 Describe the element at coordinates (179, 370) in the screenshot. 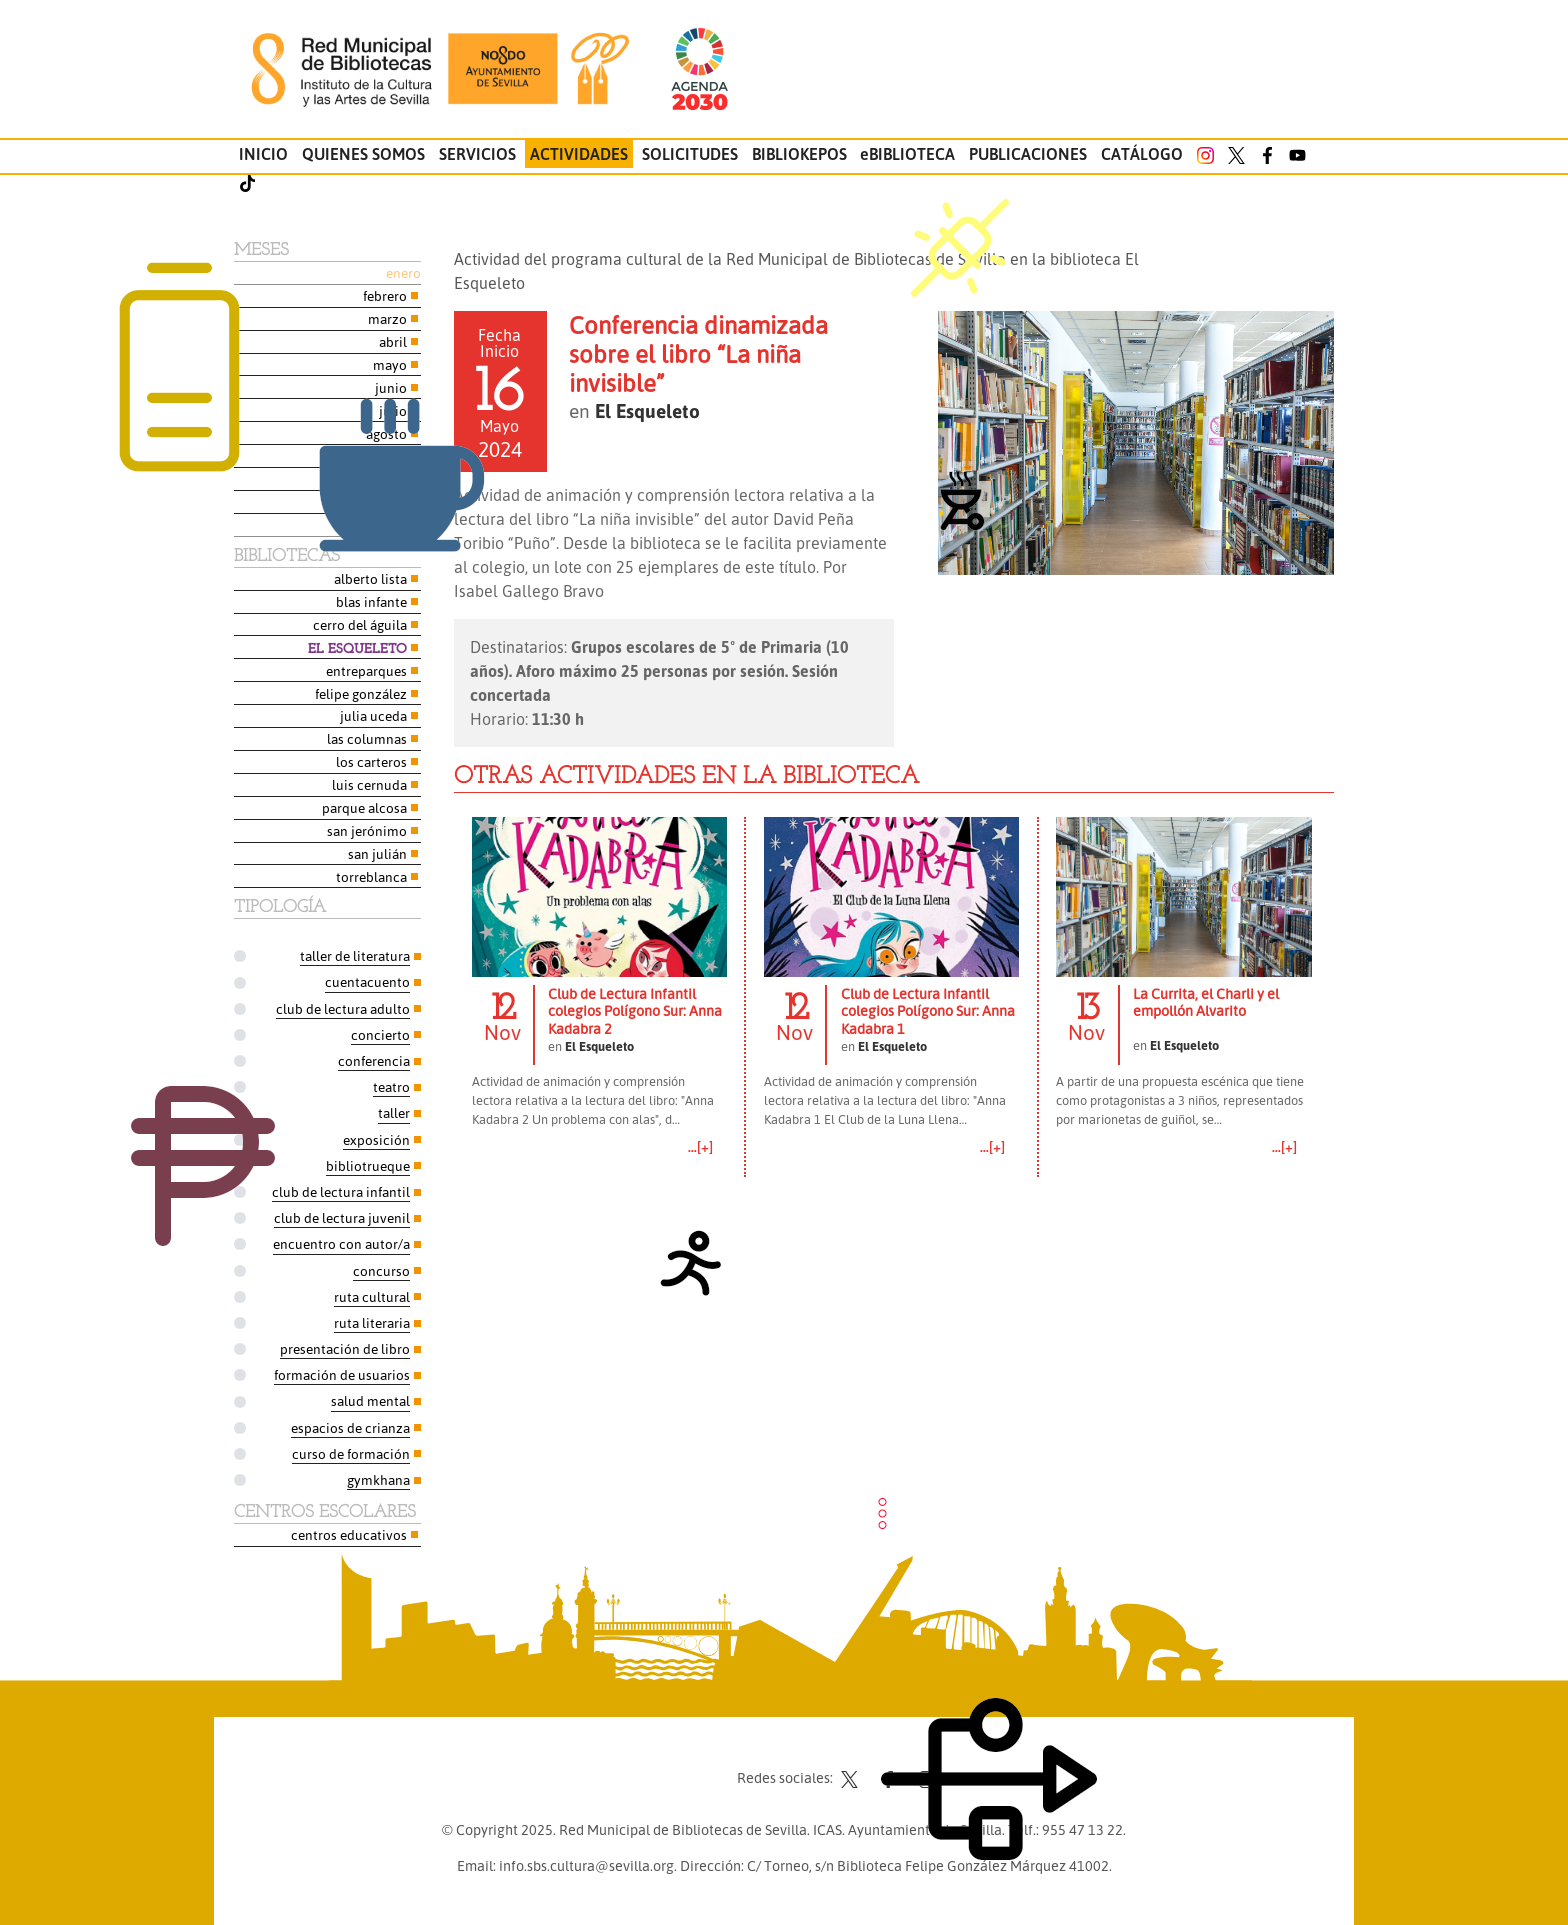

I see `indicates medium battery level` at that location.